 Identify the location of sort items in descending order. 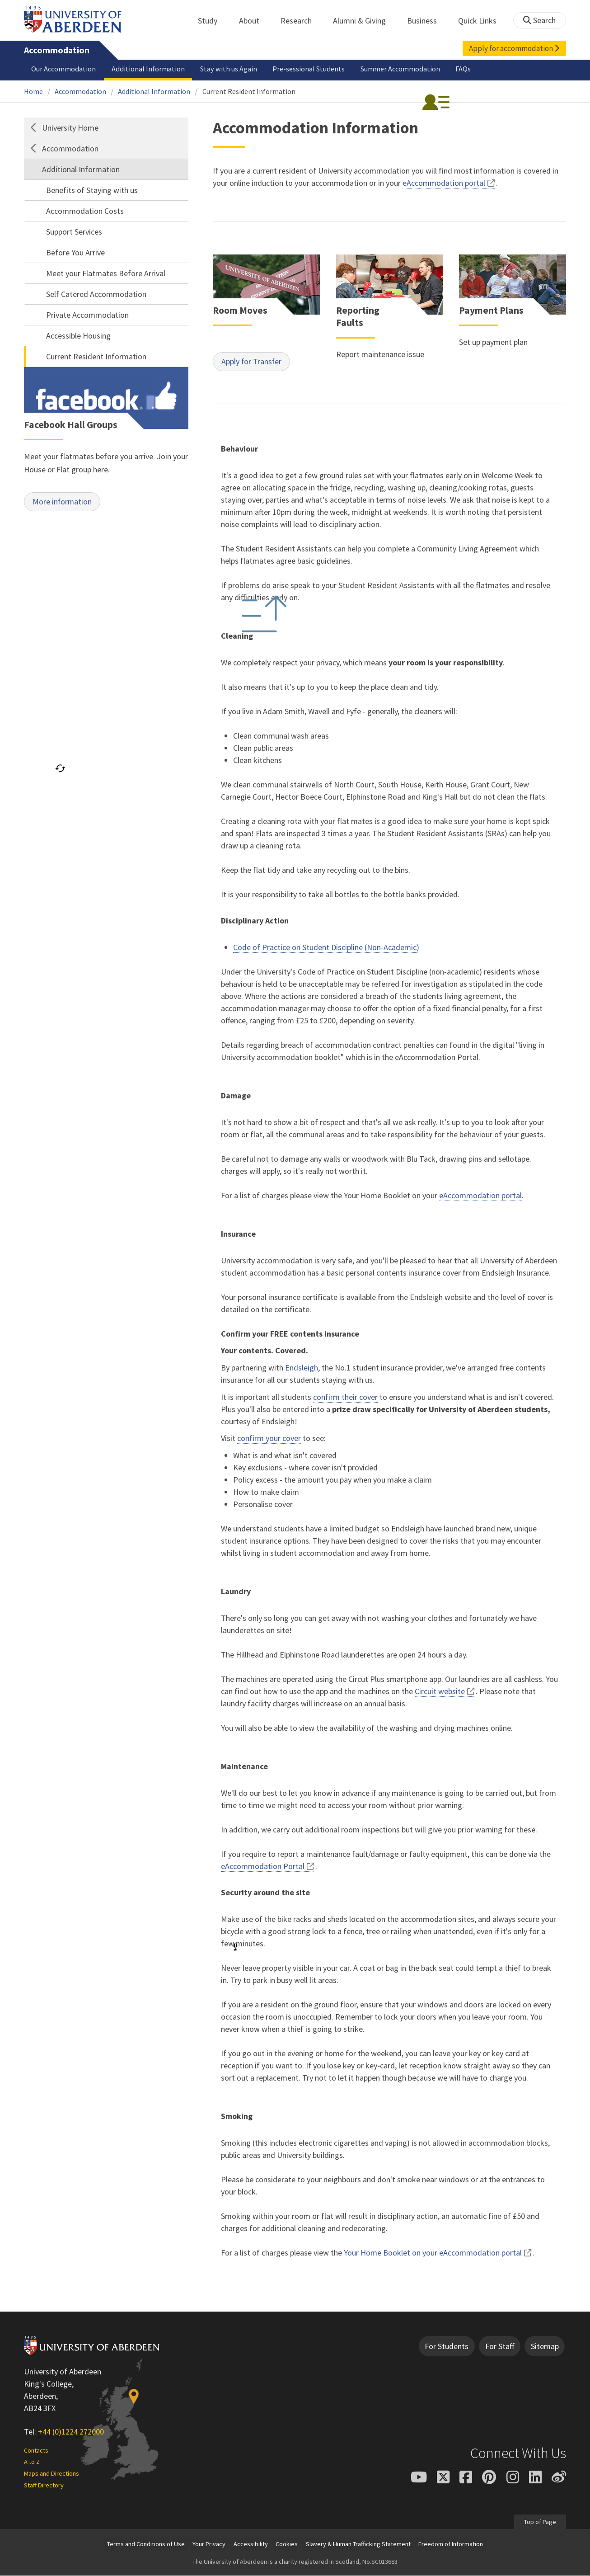
(262, 616).